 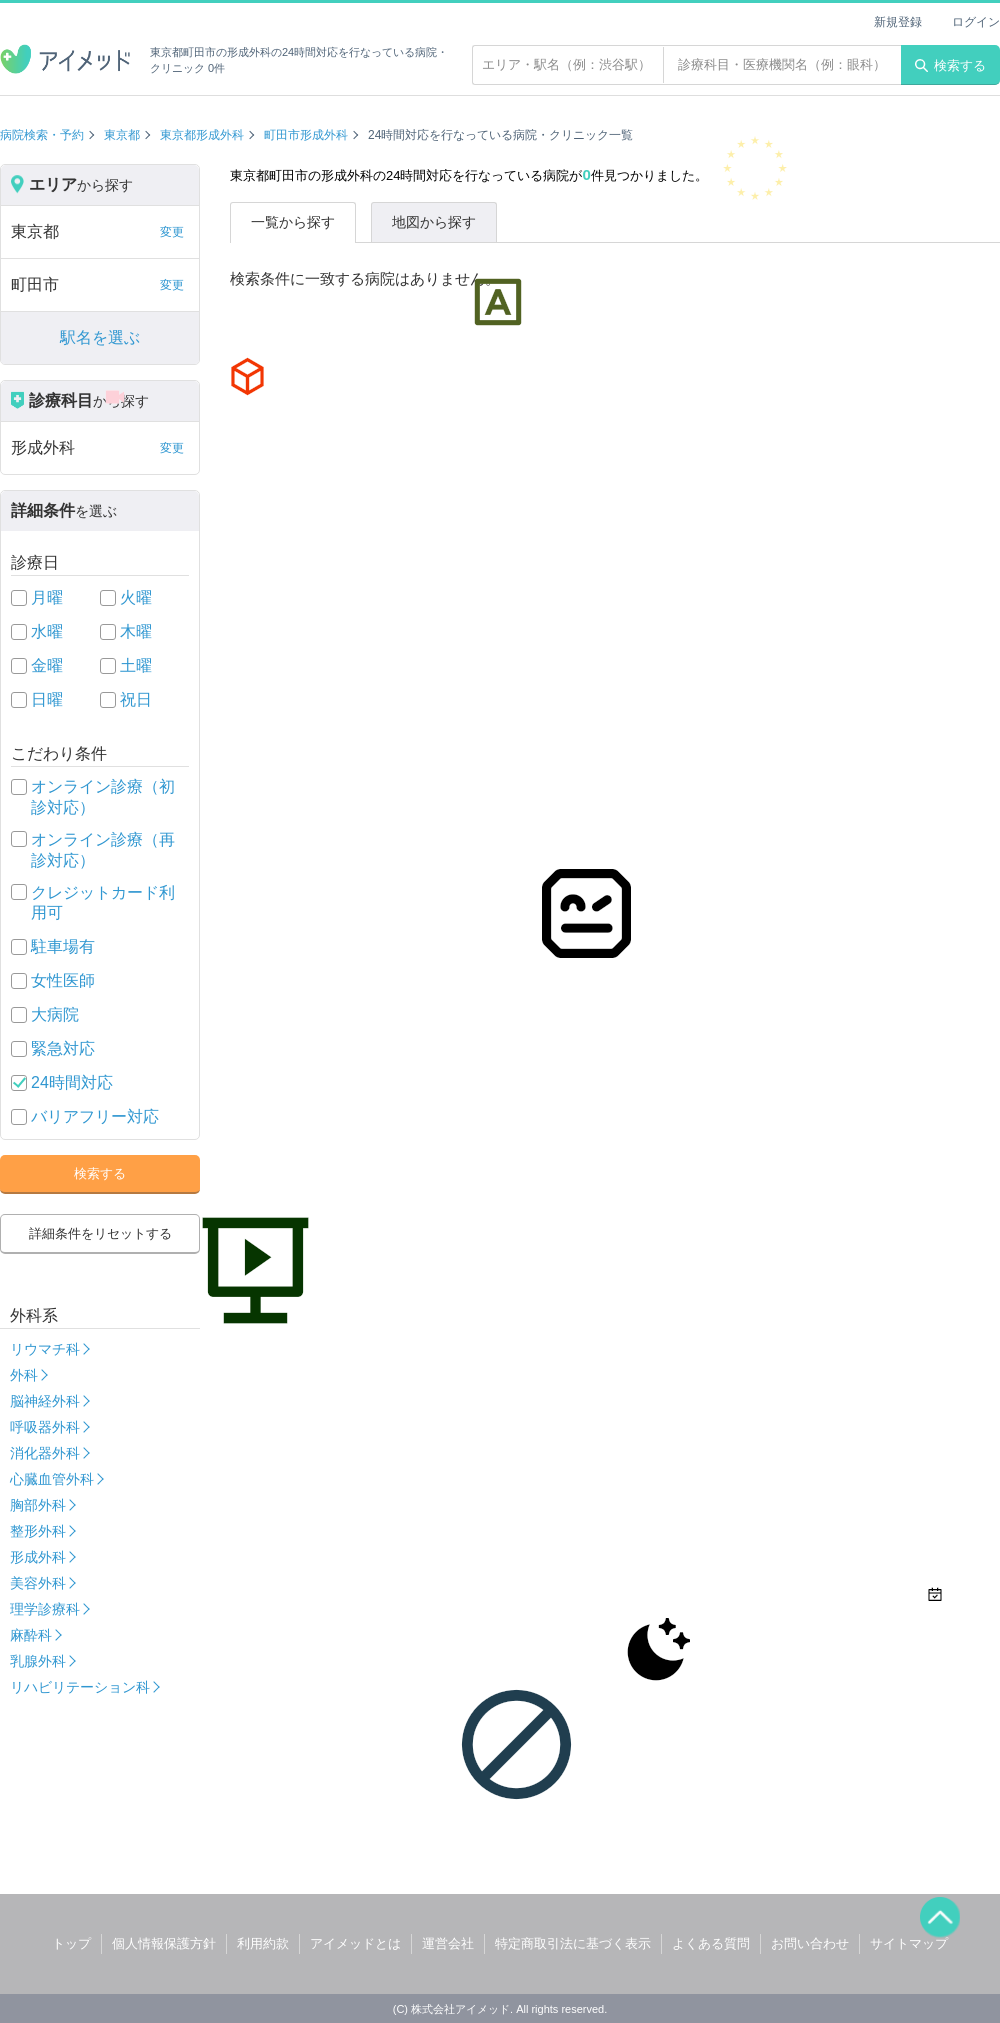 What do you see at coordinates (516, 1744) in the screenshot?
I see `indicates a prohibited or restricted action` at bounding box center [516, 1744].